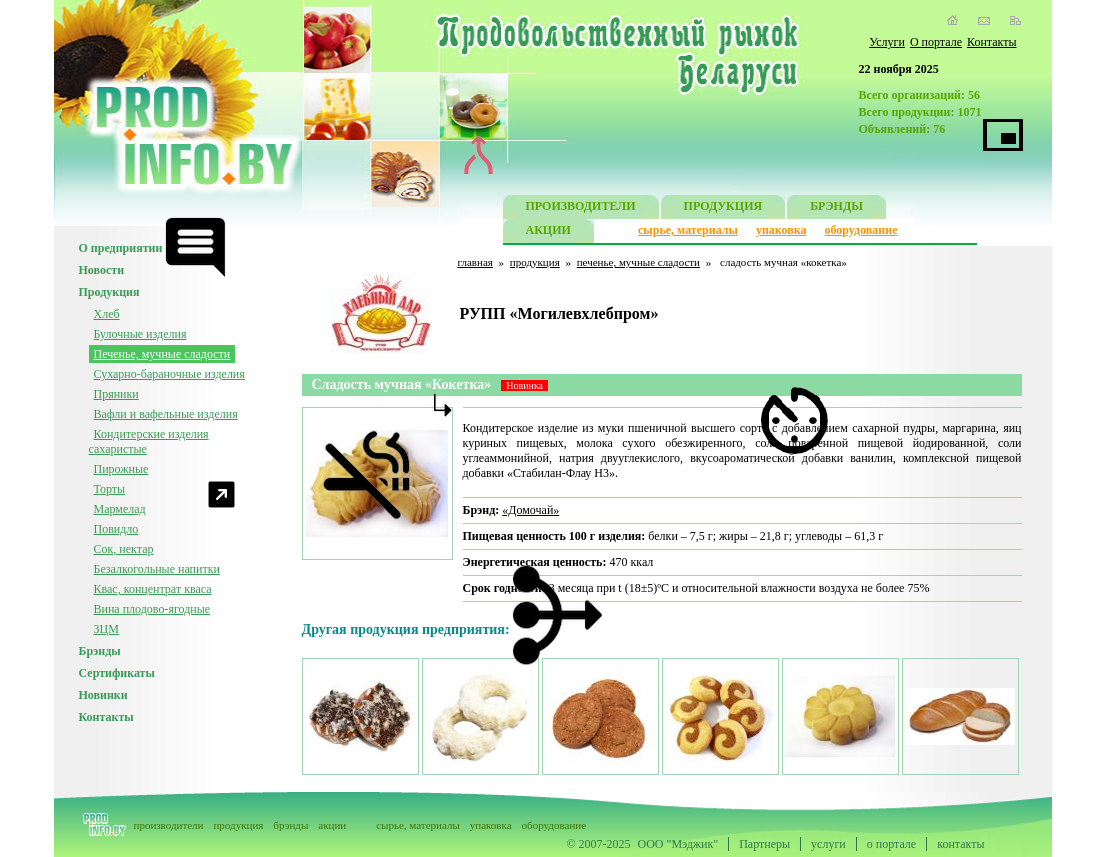 This screenshot has height=857, width=1105. What do you see at coordinates (794, 420) in the screenshot?
I see `set or view a countdown timer` at bounding box center [794, 420].